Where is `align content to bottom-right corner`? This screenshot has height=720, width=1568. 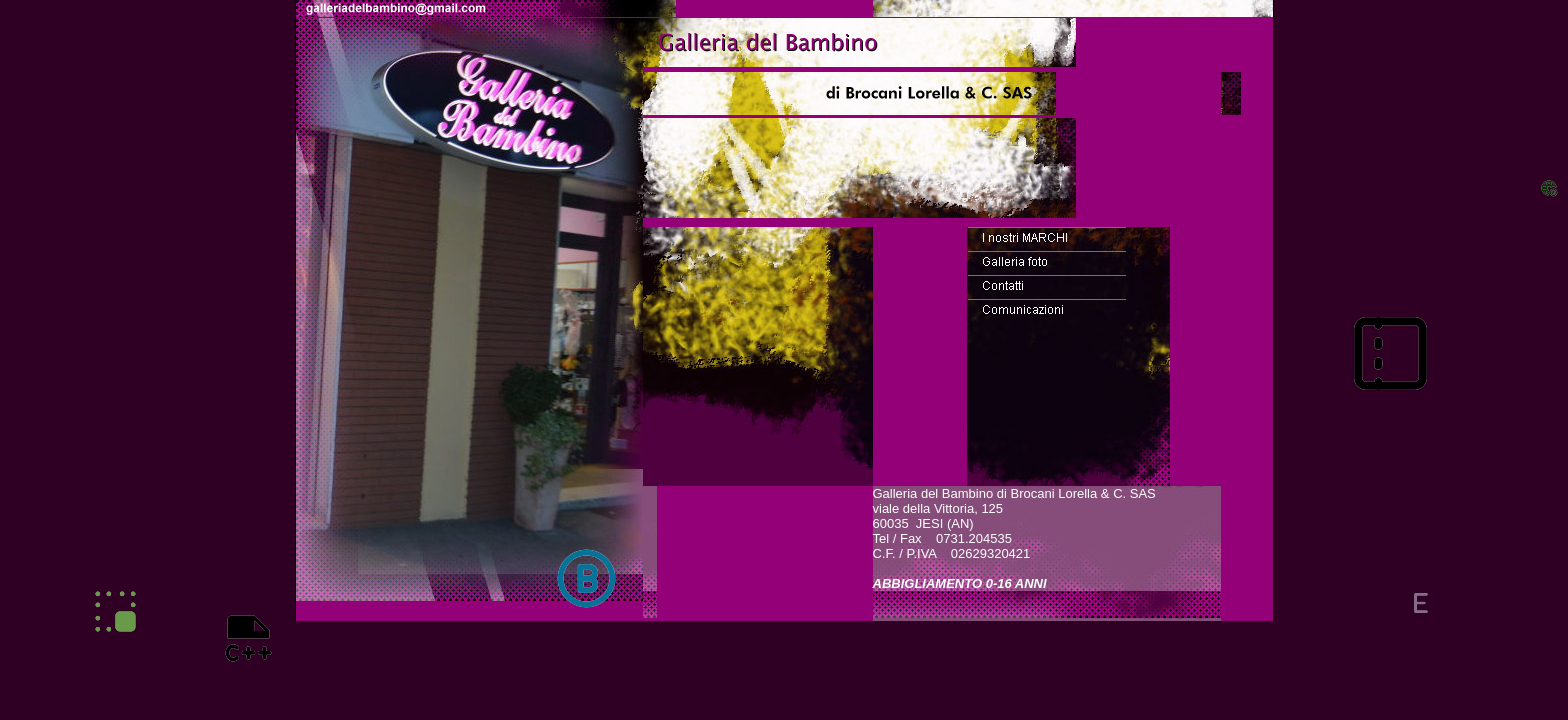
align content to bottom-right corner is located at coordinates (115, 611).